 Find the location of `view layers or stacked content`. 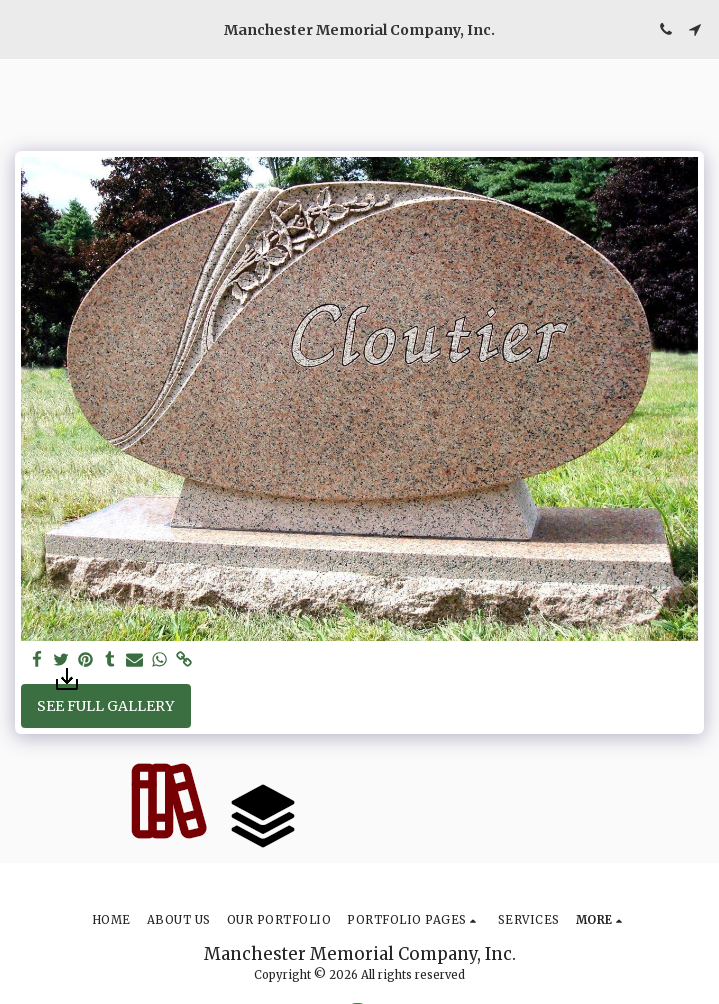

view layers or stacked content is located at coordinates (263, 816).